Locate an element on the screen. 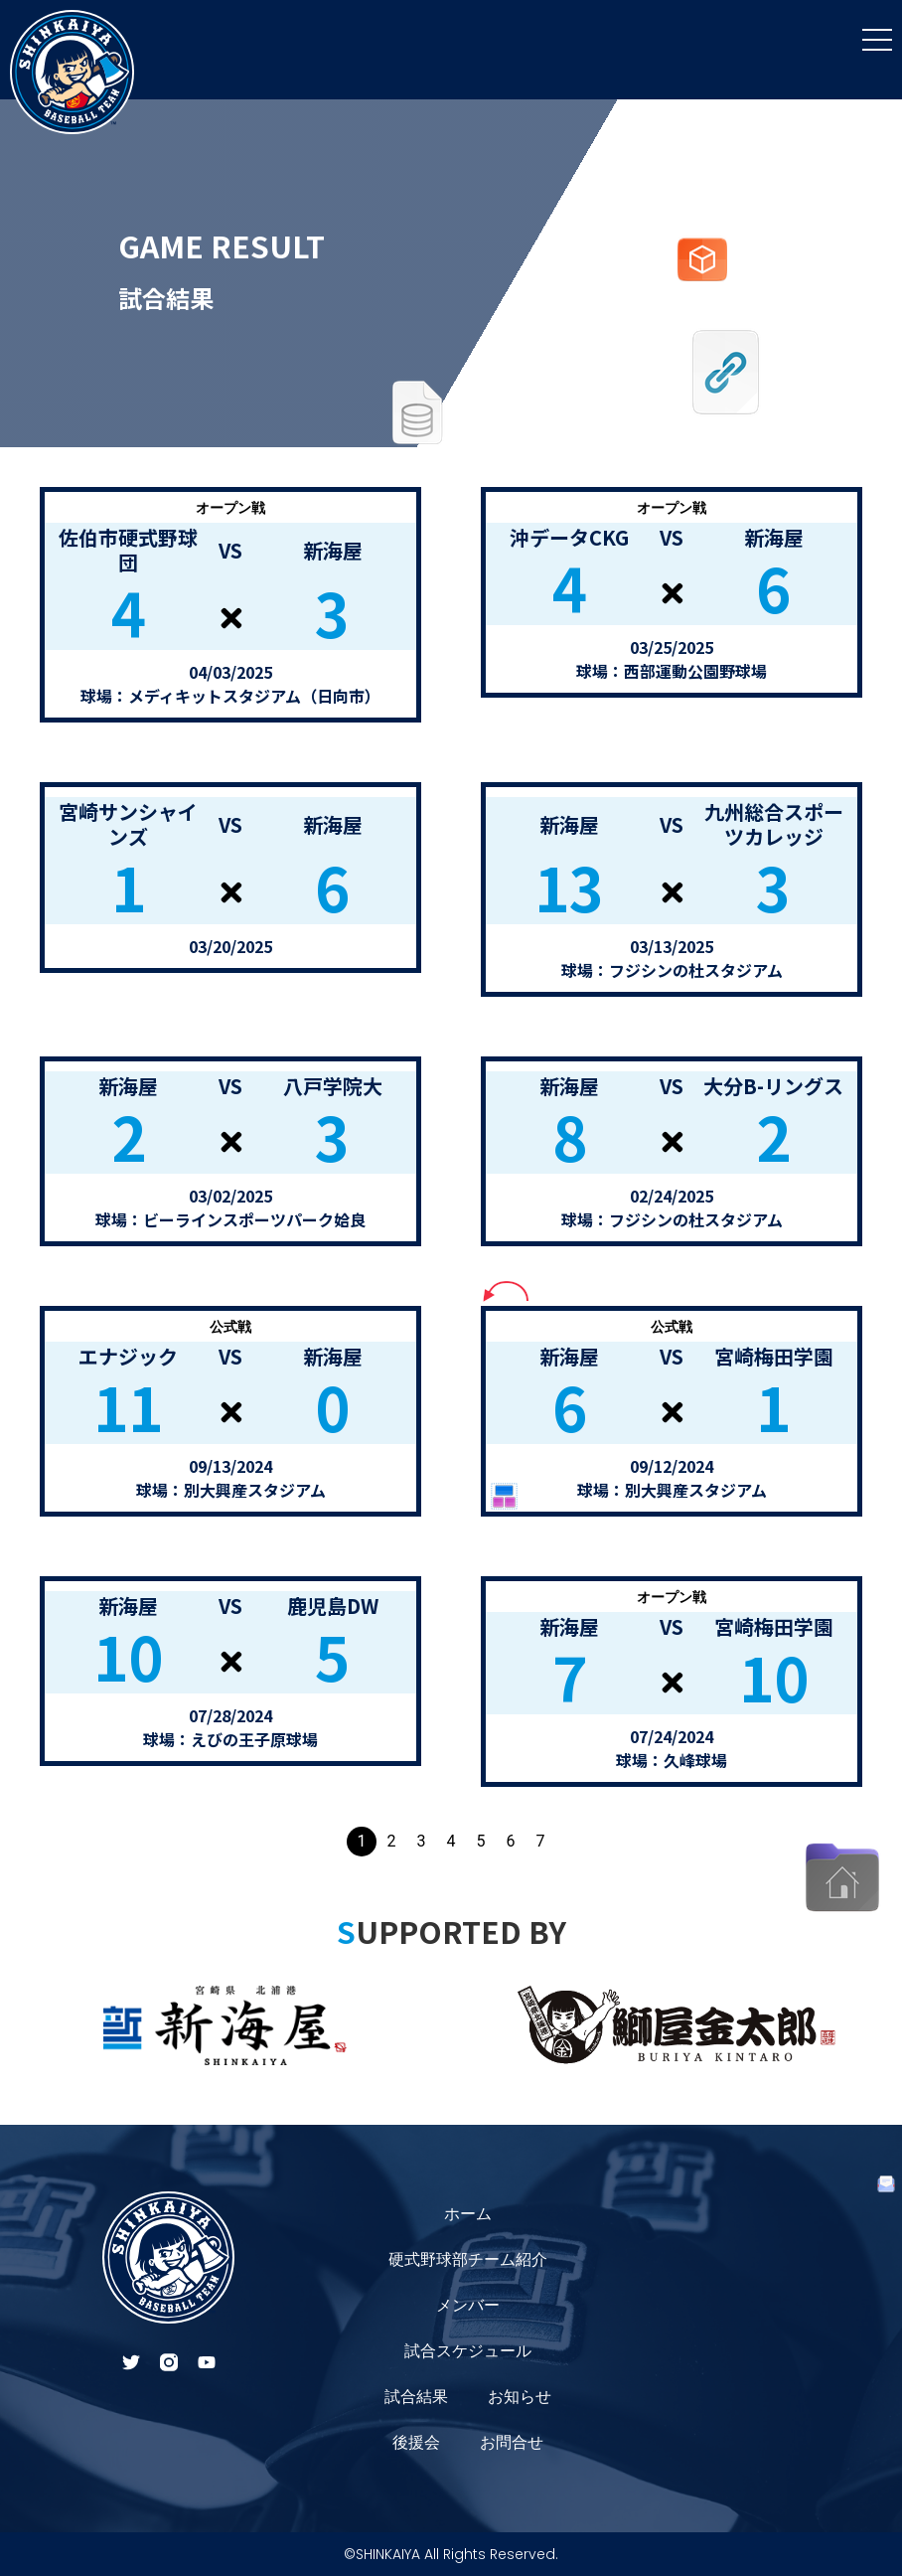 This screenshot has height=2576, width=902. sql database file is located at coordinates (417, 412).